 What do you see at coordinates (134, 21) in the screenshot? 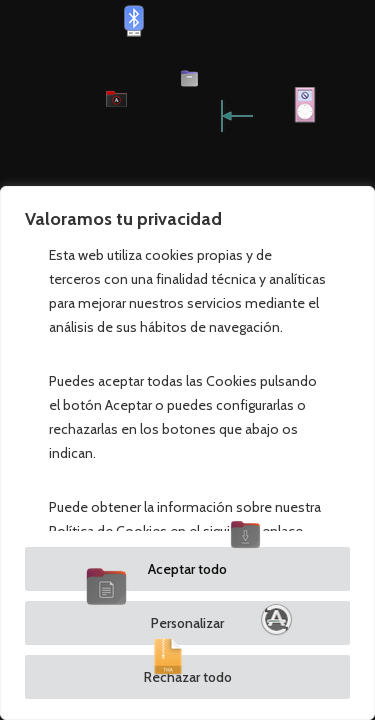
I see `a connected bluetooth device` at bounding box center [134, 21].